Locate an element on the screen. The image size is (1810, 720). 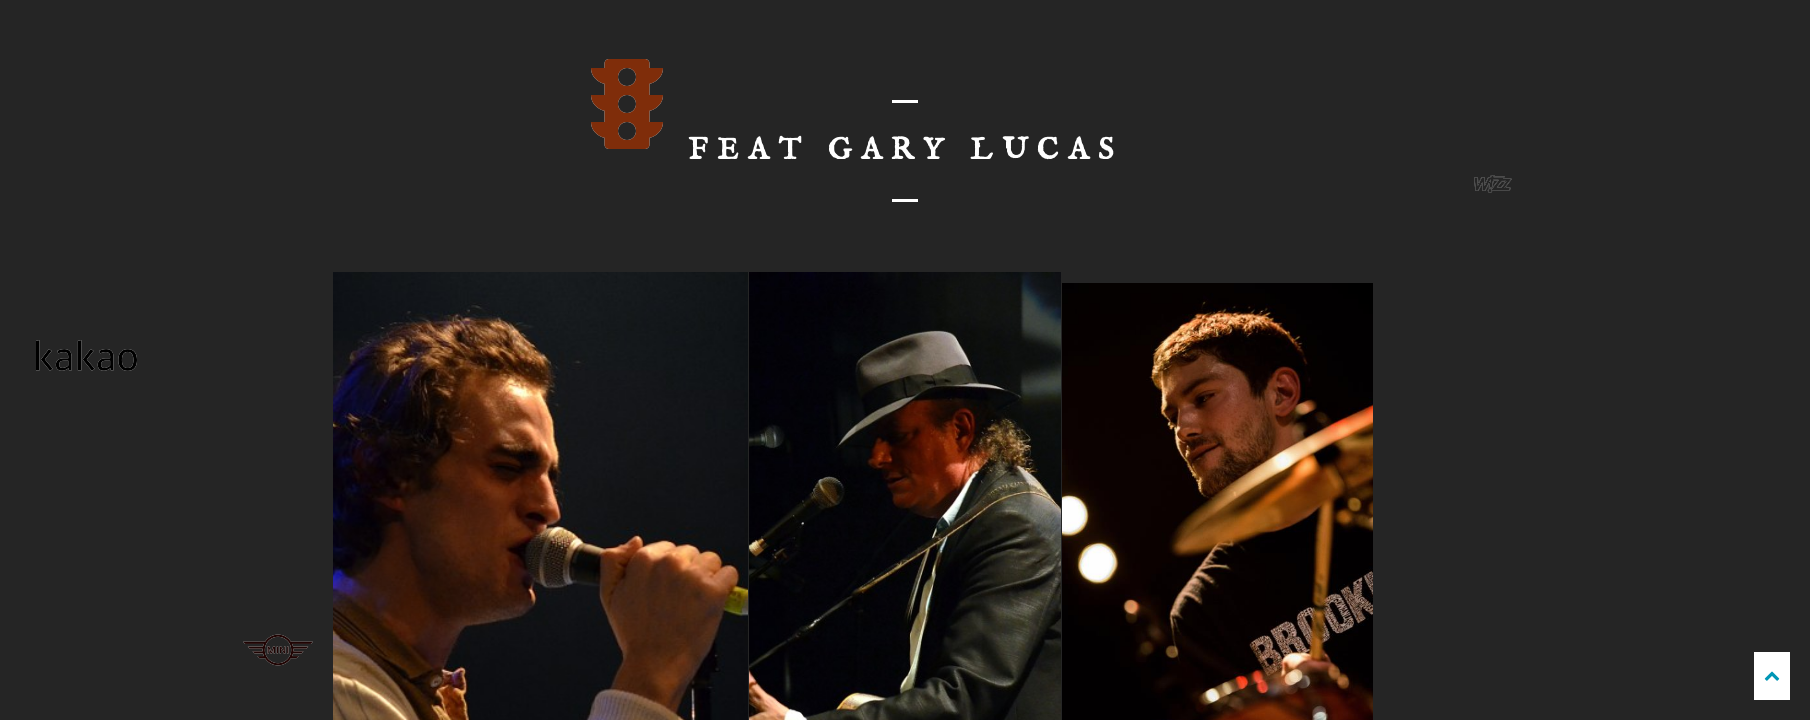
view traffic conditions is located at coordinates (627, 104).